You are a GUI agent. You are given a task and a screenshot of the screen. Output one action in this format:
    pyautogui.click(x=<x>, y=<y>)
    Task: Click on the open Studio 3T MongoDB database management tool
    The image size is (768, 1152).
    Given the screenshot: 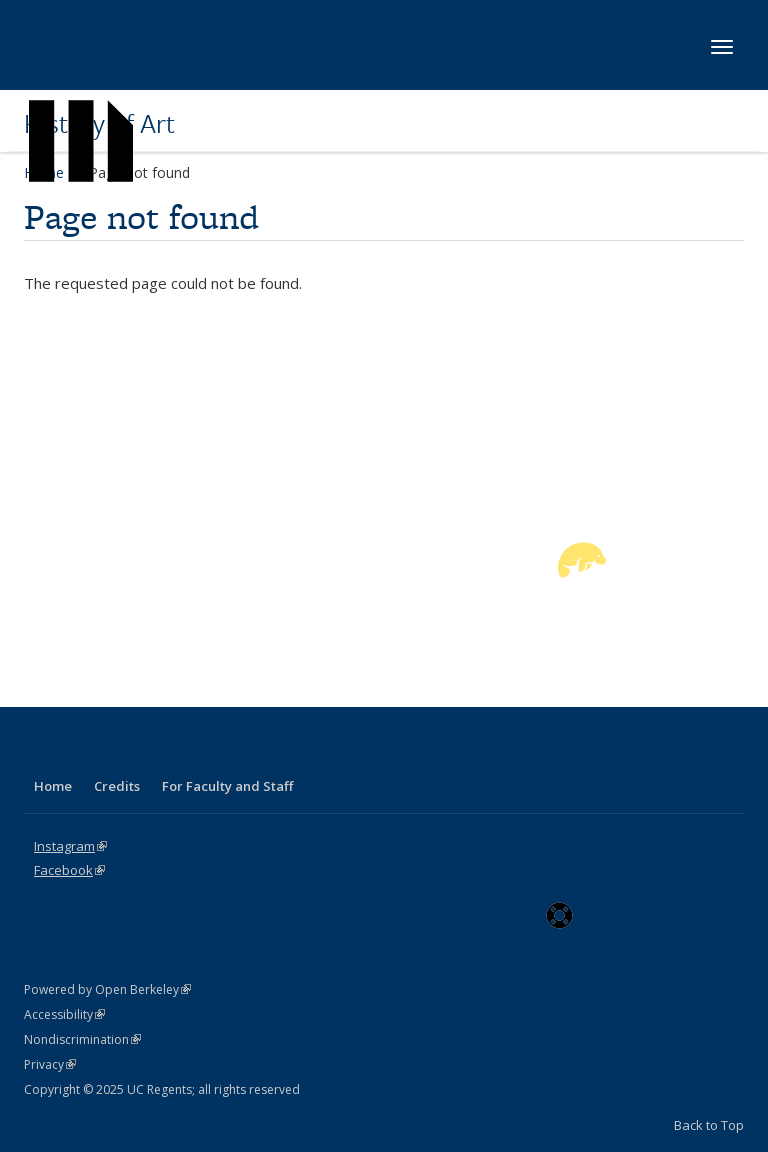 What is the action you would take?
    pyautogui.click(x=582, y=560)
    